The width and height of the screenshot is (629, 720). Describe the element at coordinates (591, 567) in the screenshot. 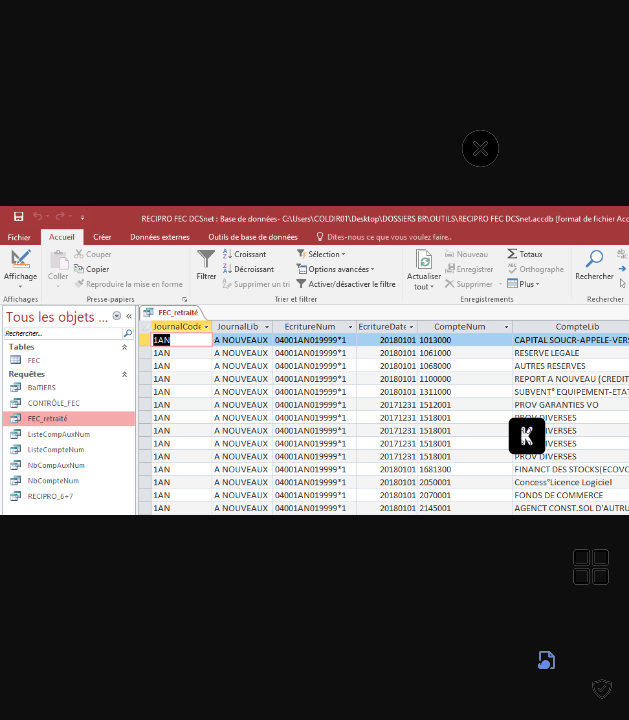

I see `view items in grid layout` at that location.